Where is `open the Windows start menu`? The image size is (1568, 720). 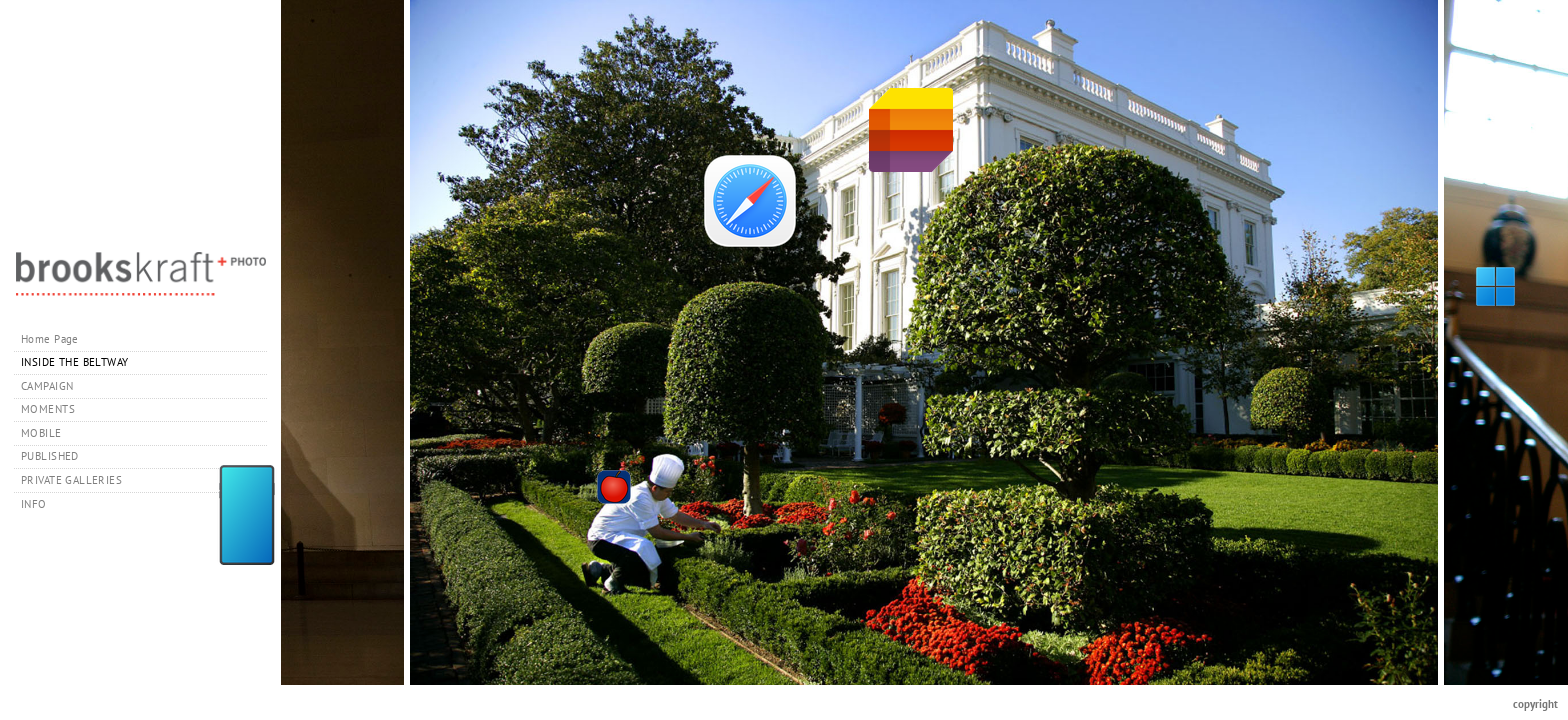
open the Windows start menu is located at coordinates (1495, 286).